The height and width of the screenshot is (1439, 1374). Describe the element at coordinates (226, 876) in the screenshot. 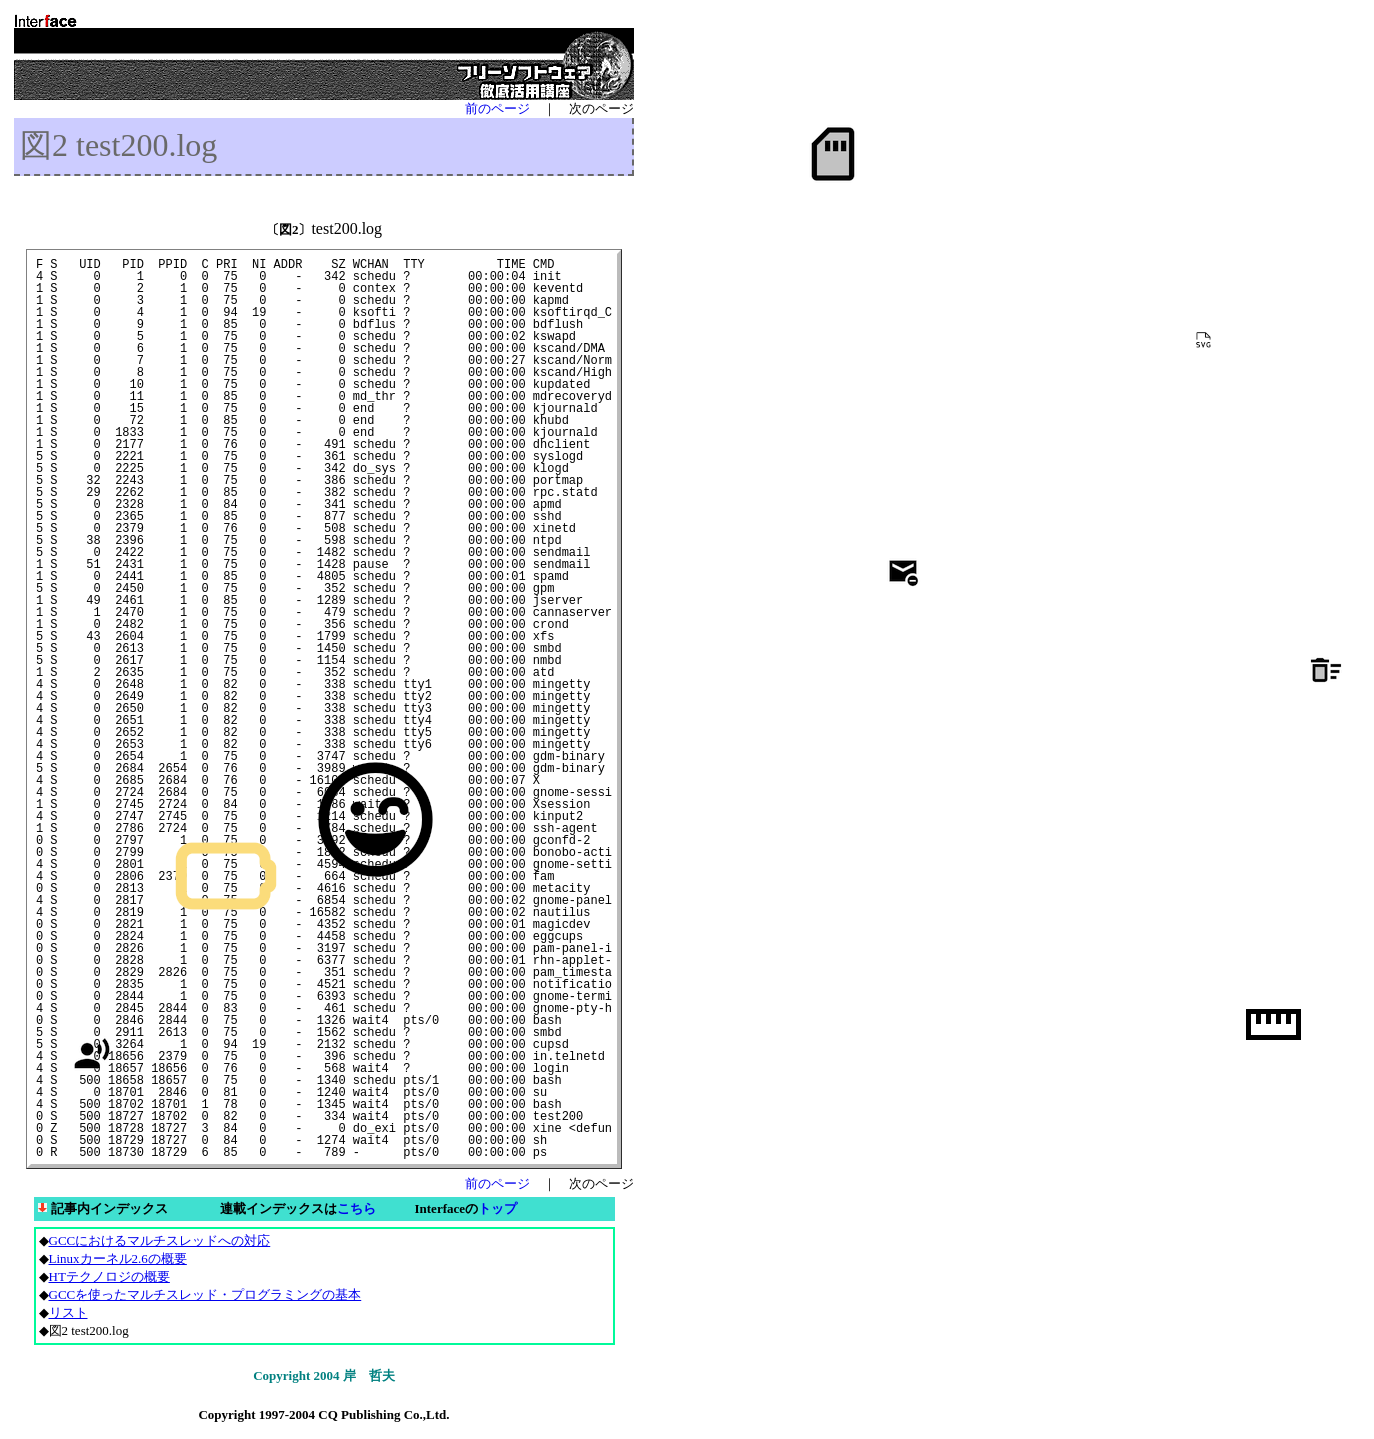

I see `indicates current battery level` at that location.